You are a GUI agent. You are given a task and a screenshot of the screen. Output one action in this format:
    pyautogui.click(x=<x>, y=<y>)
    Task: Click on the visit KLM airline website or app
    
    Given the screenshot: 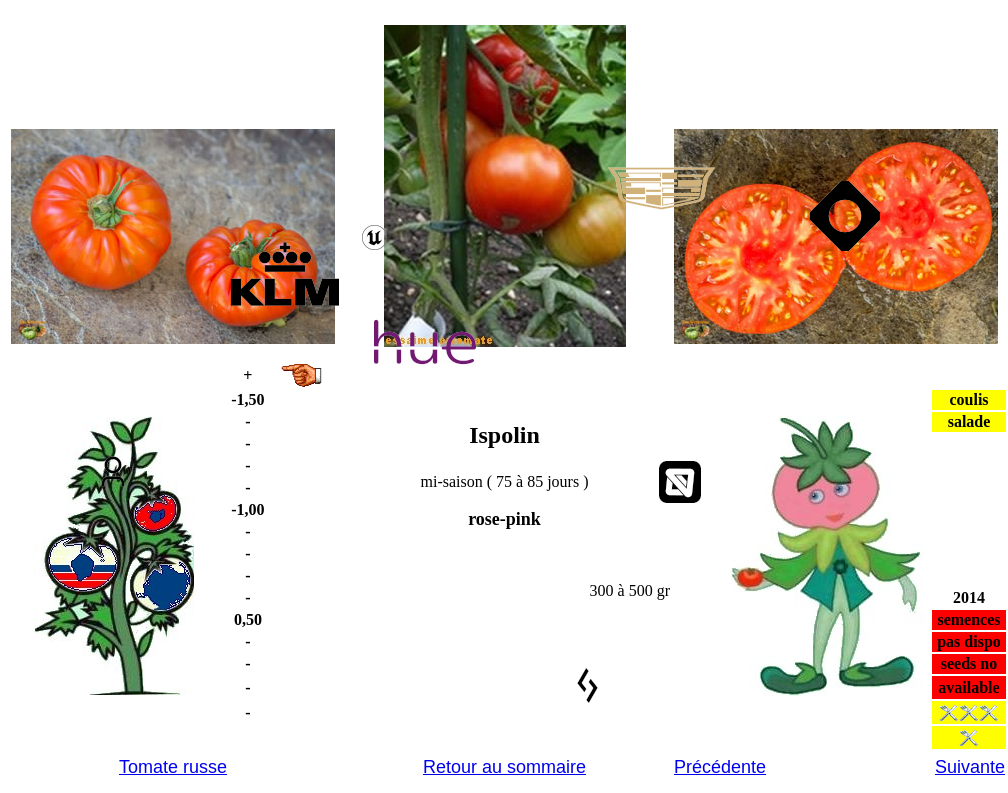 What is the action you would take?
    pyautogui.click(x=285, y=274)
    